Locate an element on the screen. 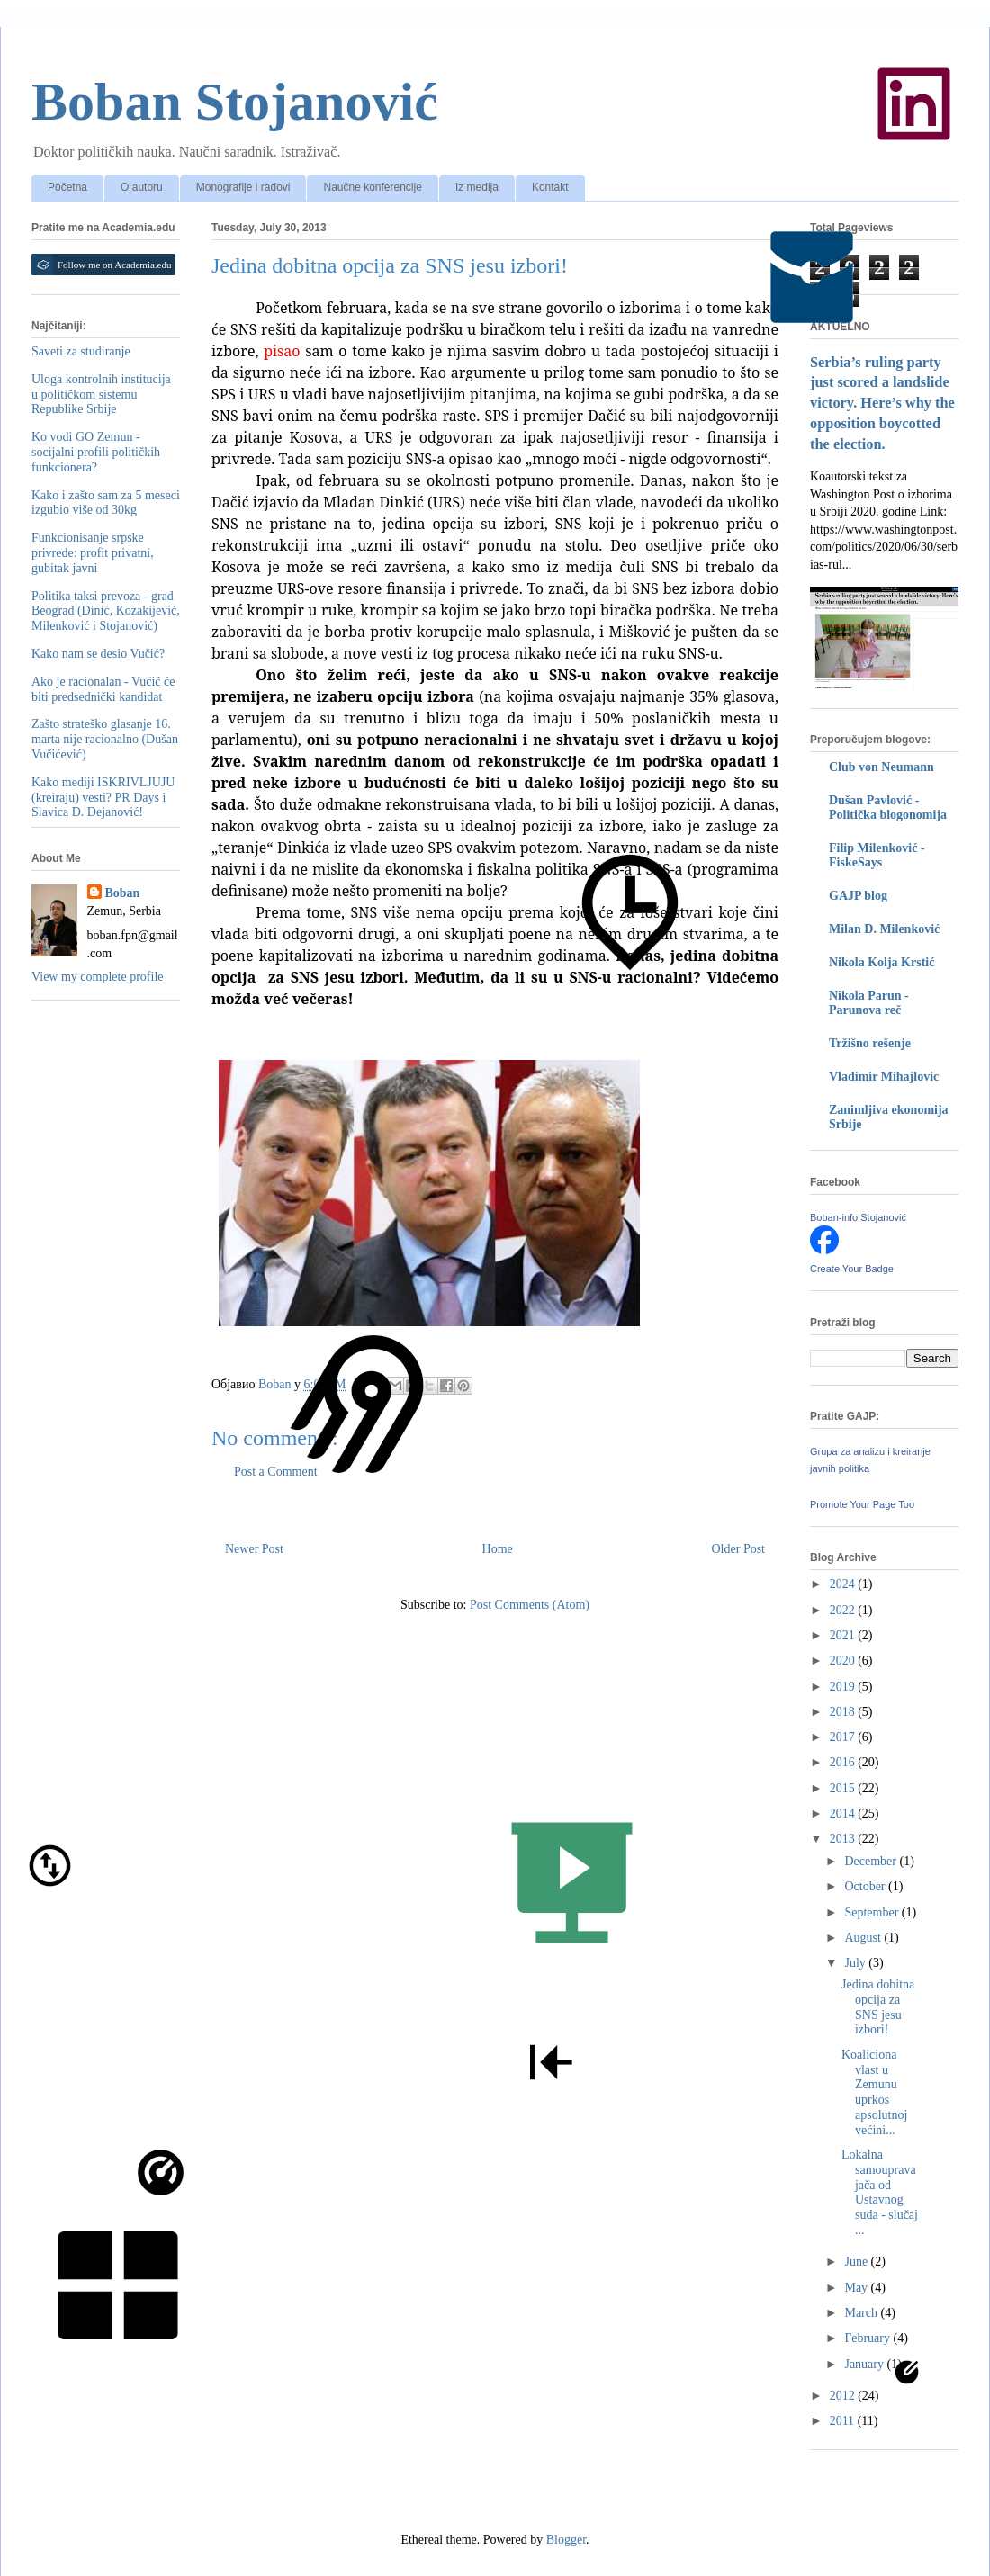 The image size is (990, 2576). edit your profile is located at coordinates (906, 2372).